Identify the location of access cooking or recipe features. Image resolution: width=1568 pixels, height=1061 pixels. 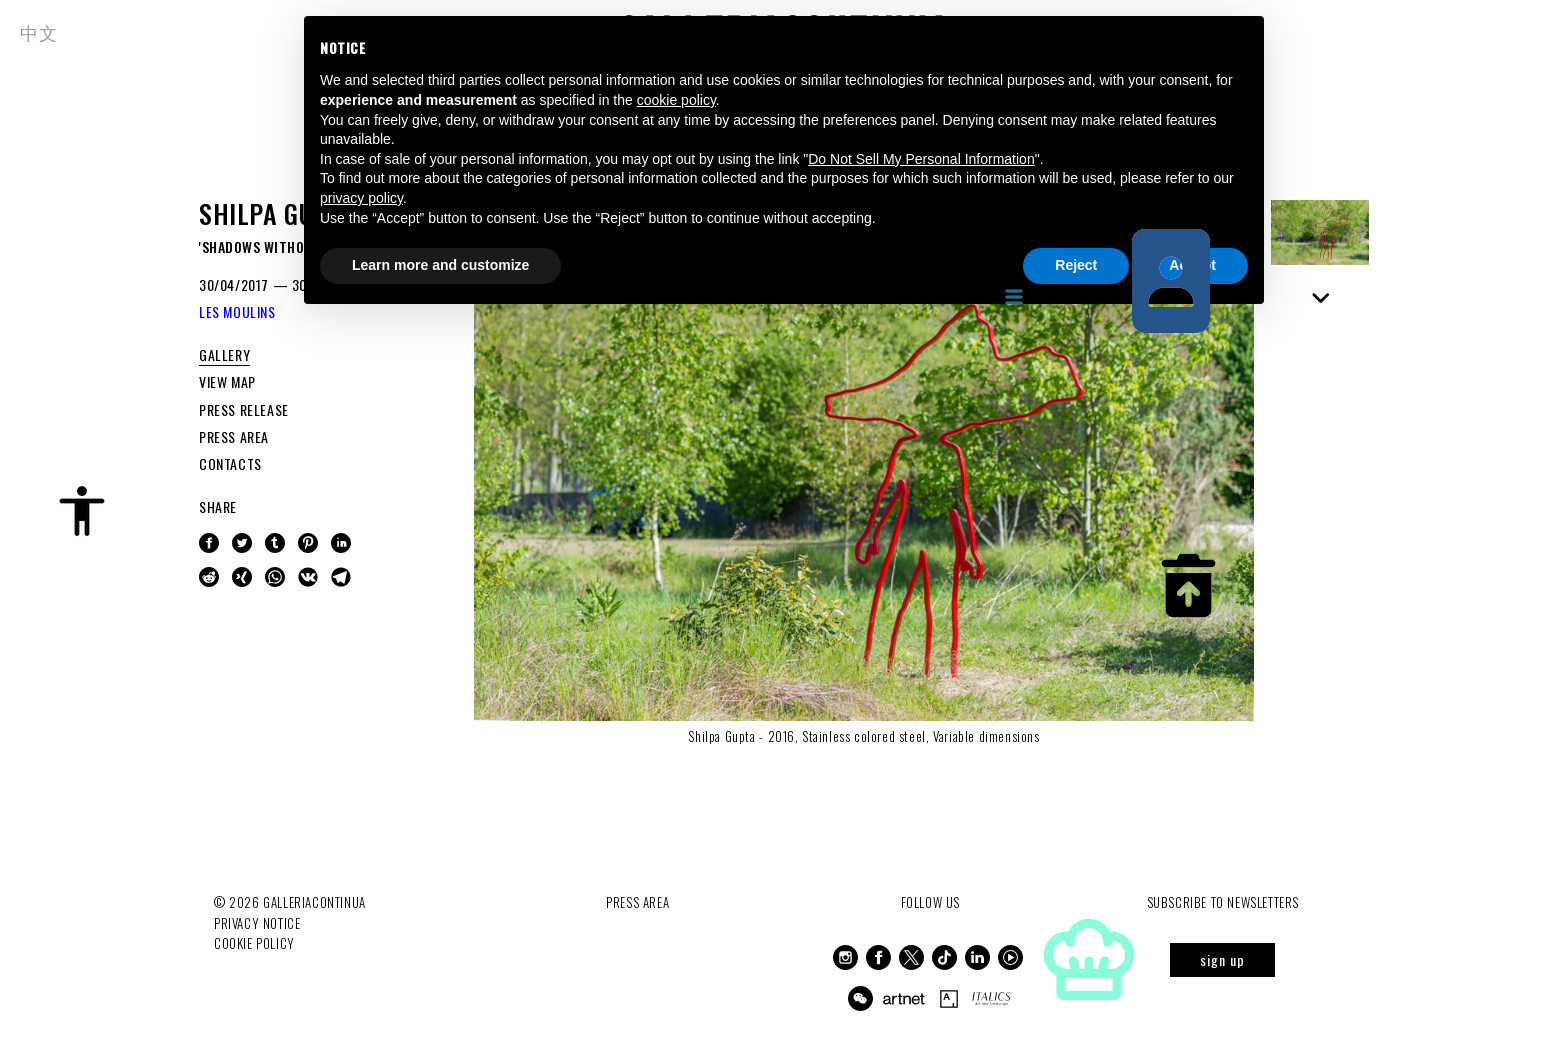
(1089, 961).